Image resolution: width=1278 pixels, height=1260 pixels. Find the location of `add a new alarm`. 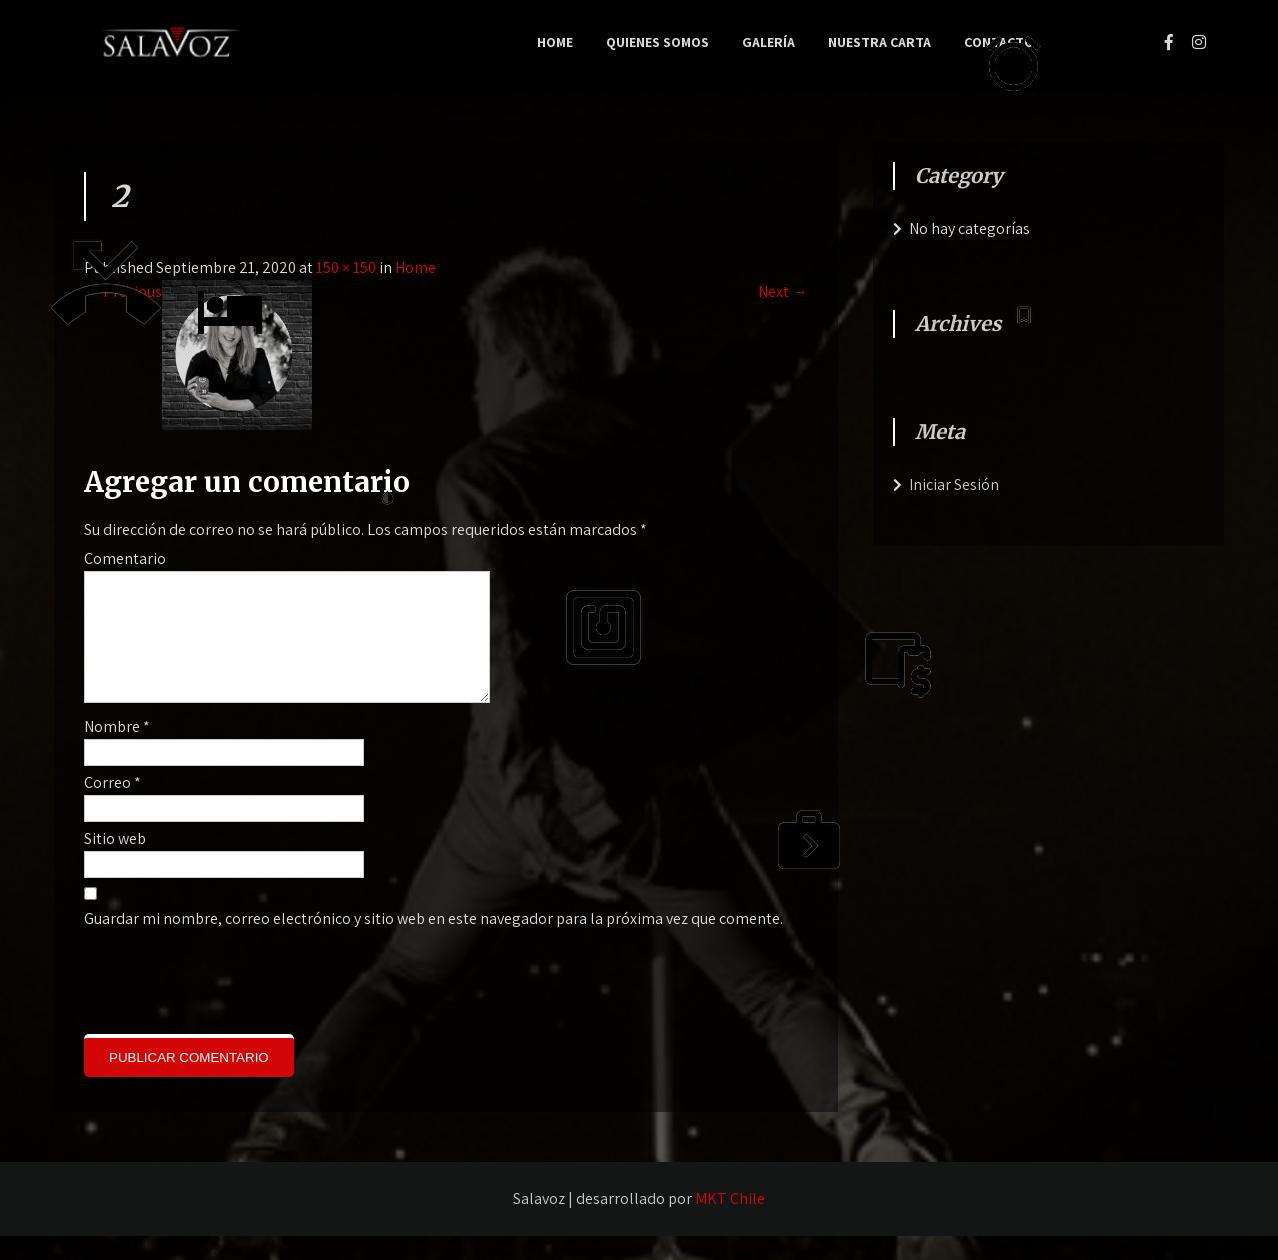

add a new alarm is located at coordinates (1013, 63).